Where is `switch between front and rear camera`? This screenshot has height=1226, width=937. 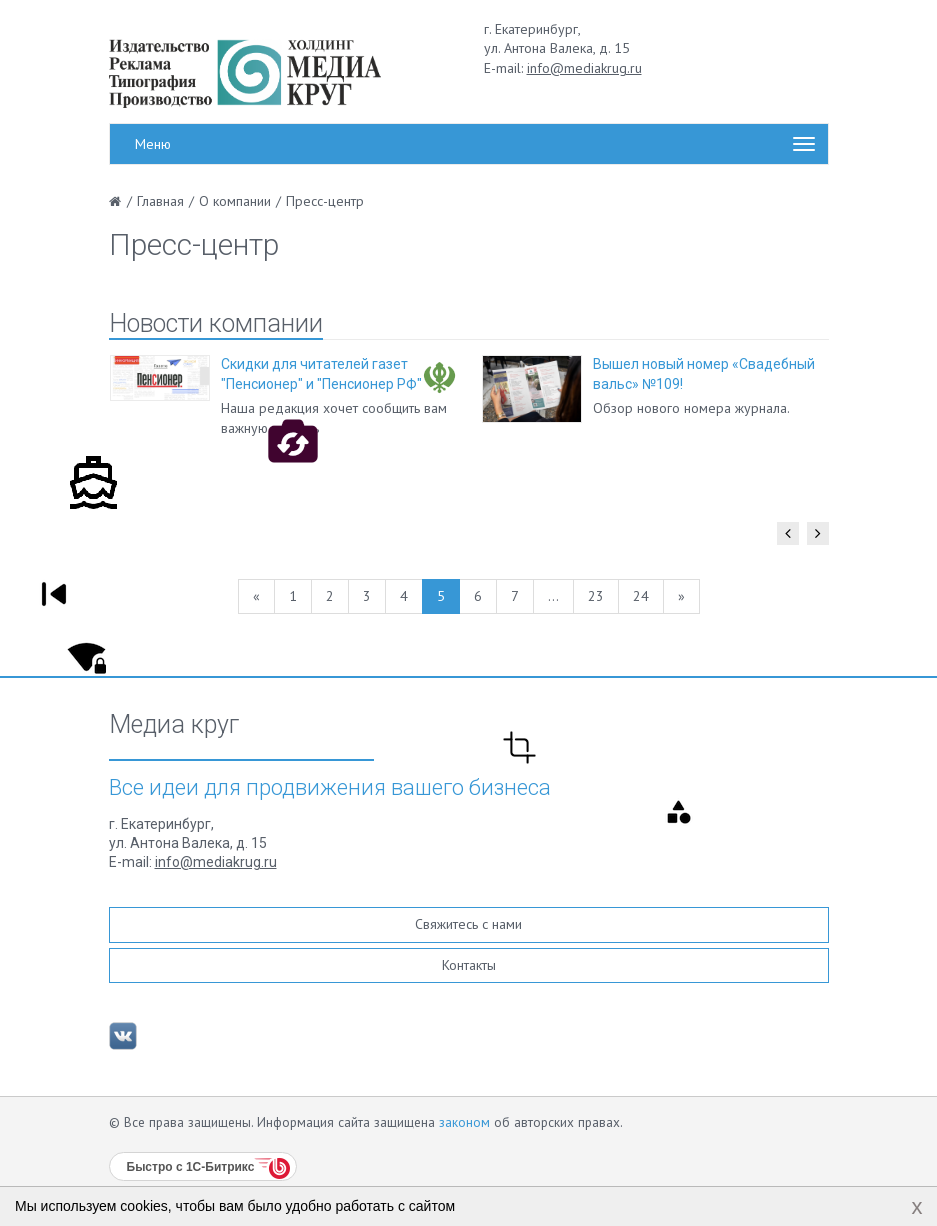
switch between front and rear camera is located at coordinates (293, 441).